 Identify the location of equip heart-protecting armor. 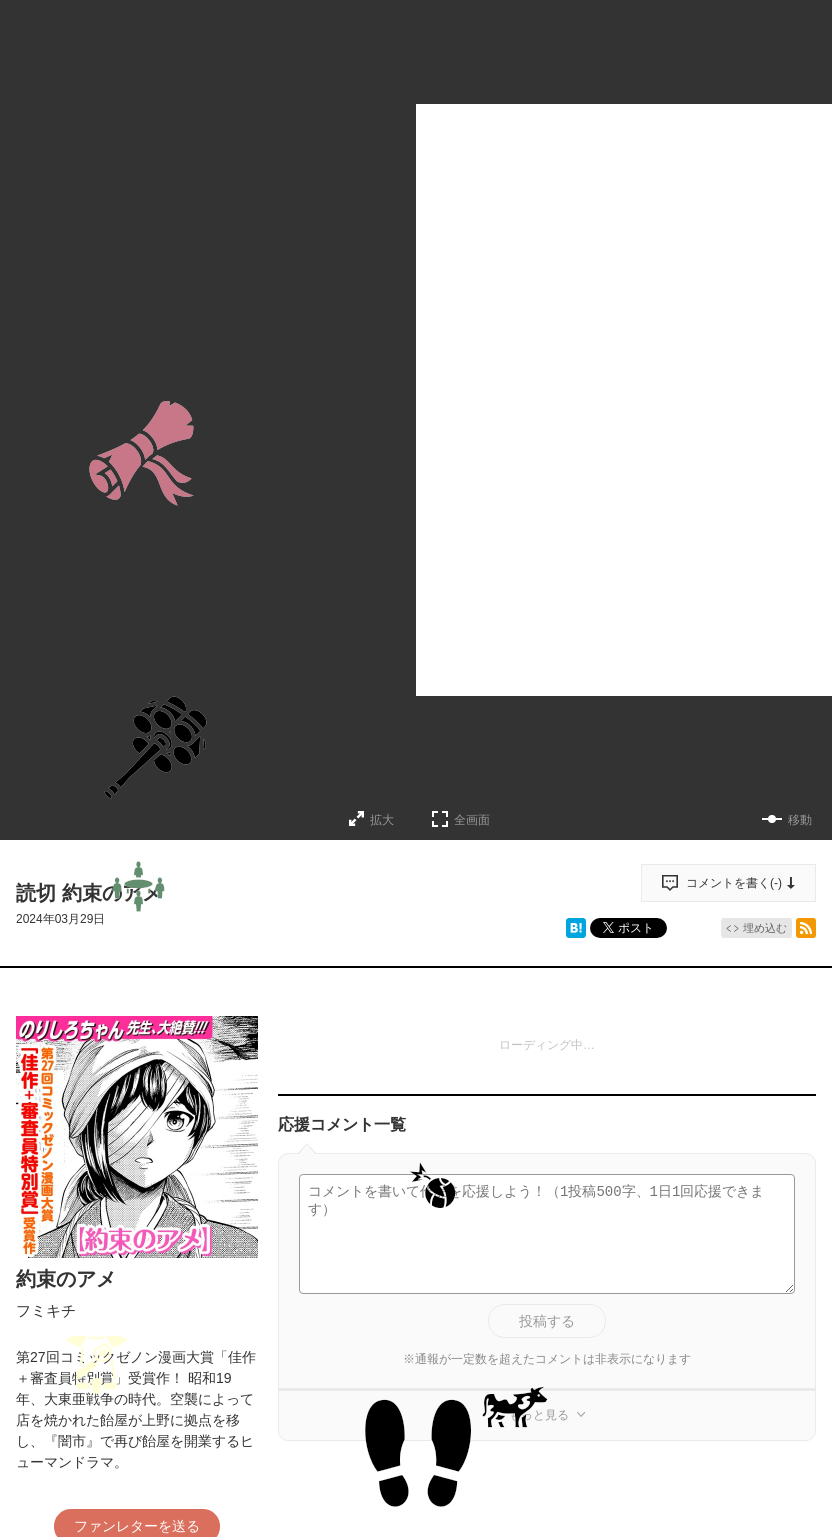
(96, 1364).